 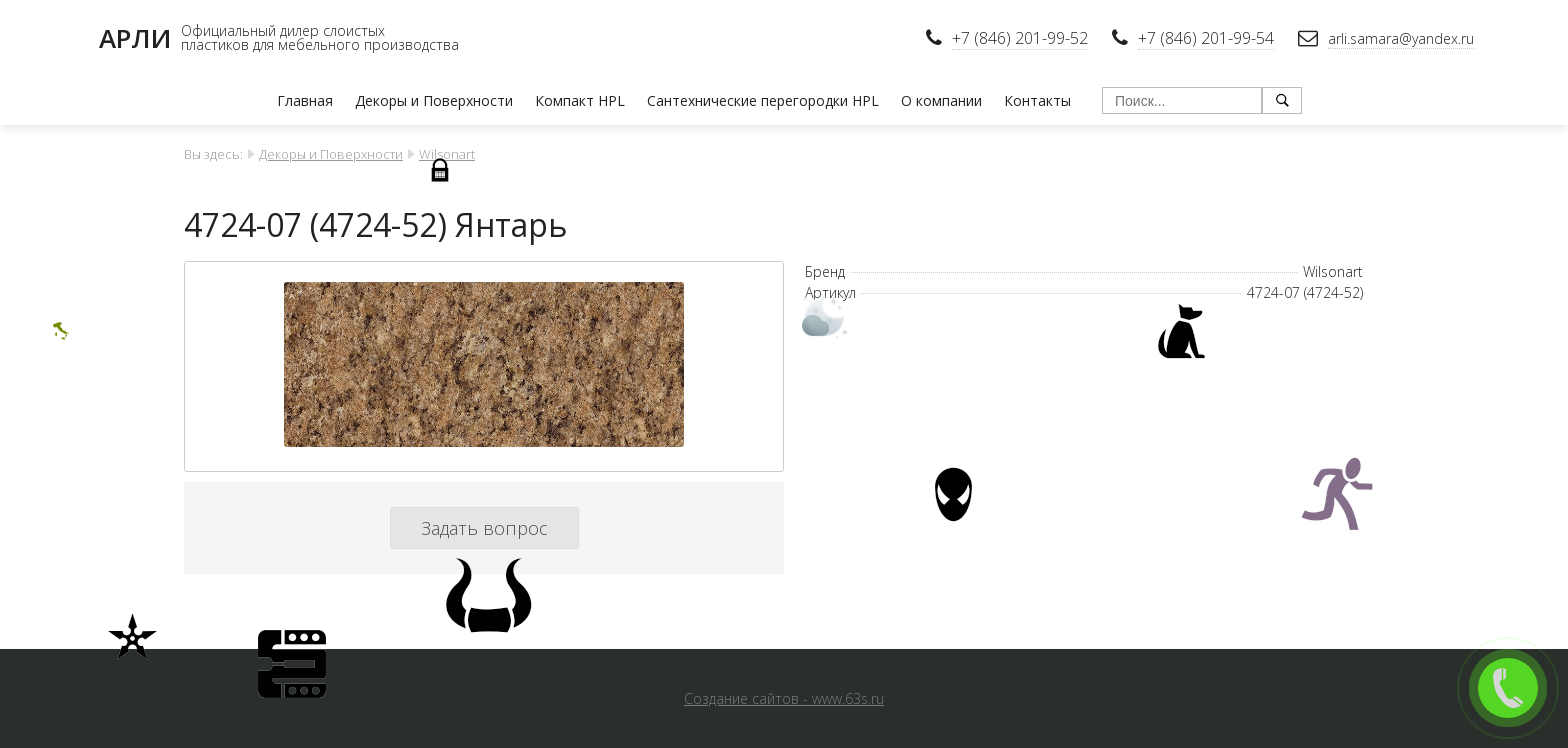 I want to click on indicates partly cloudy conditions at night, so click(x=824, y=316).